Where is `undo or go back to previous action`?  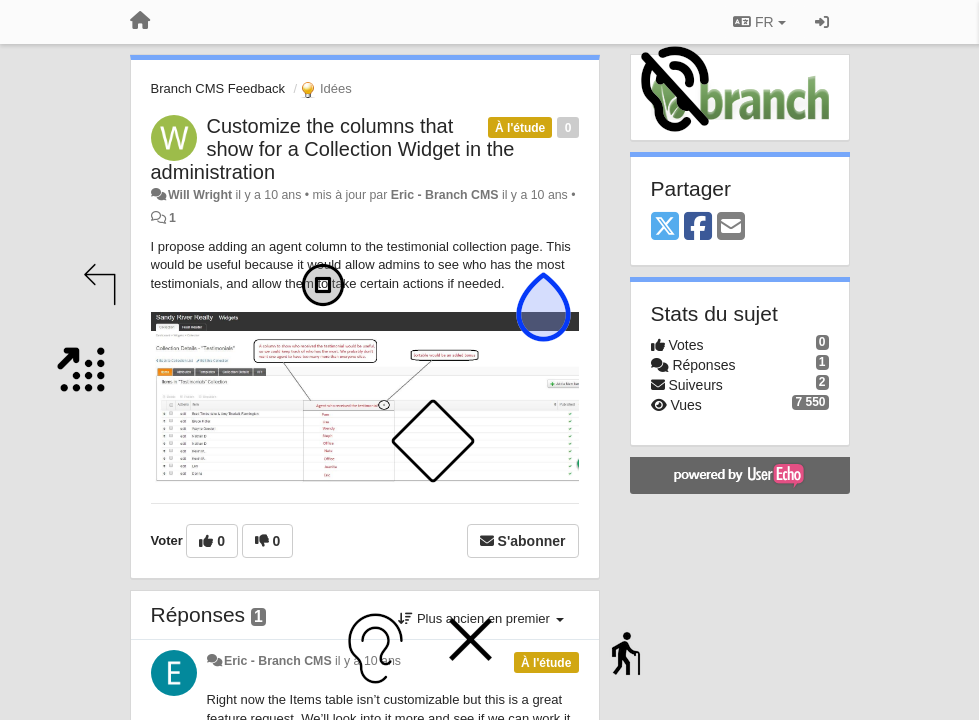 undo or go back to previous action is located at coordinates (101, 284).